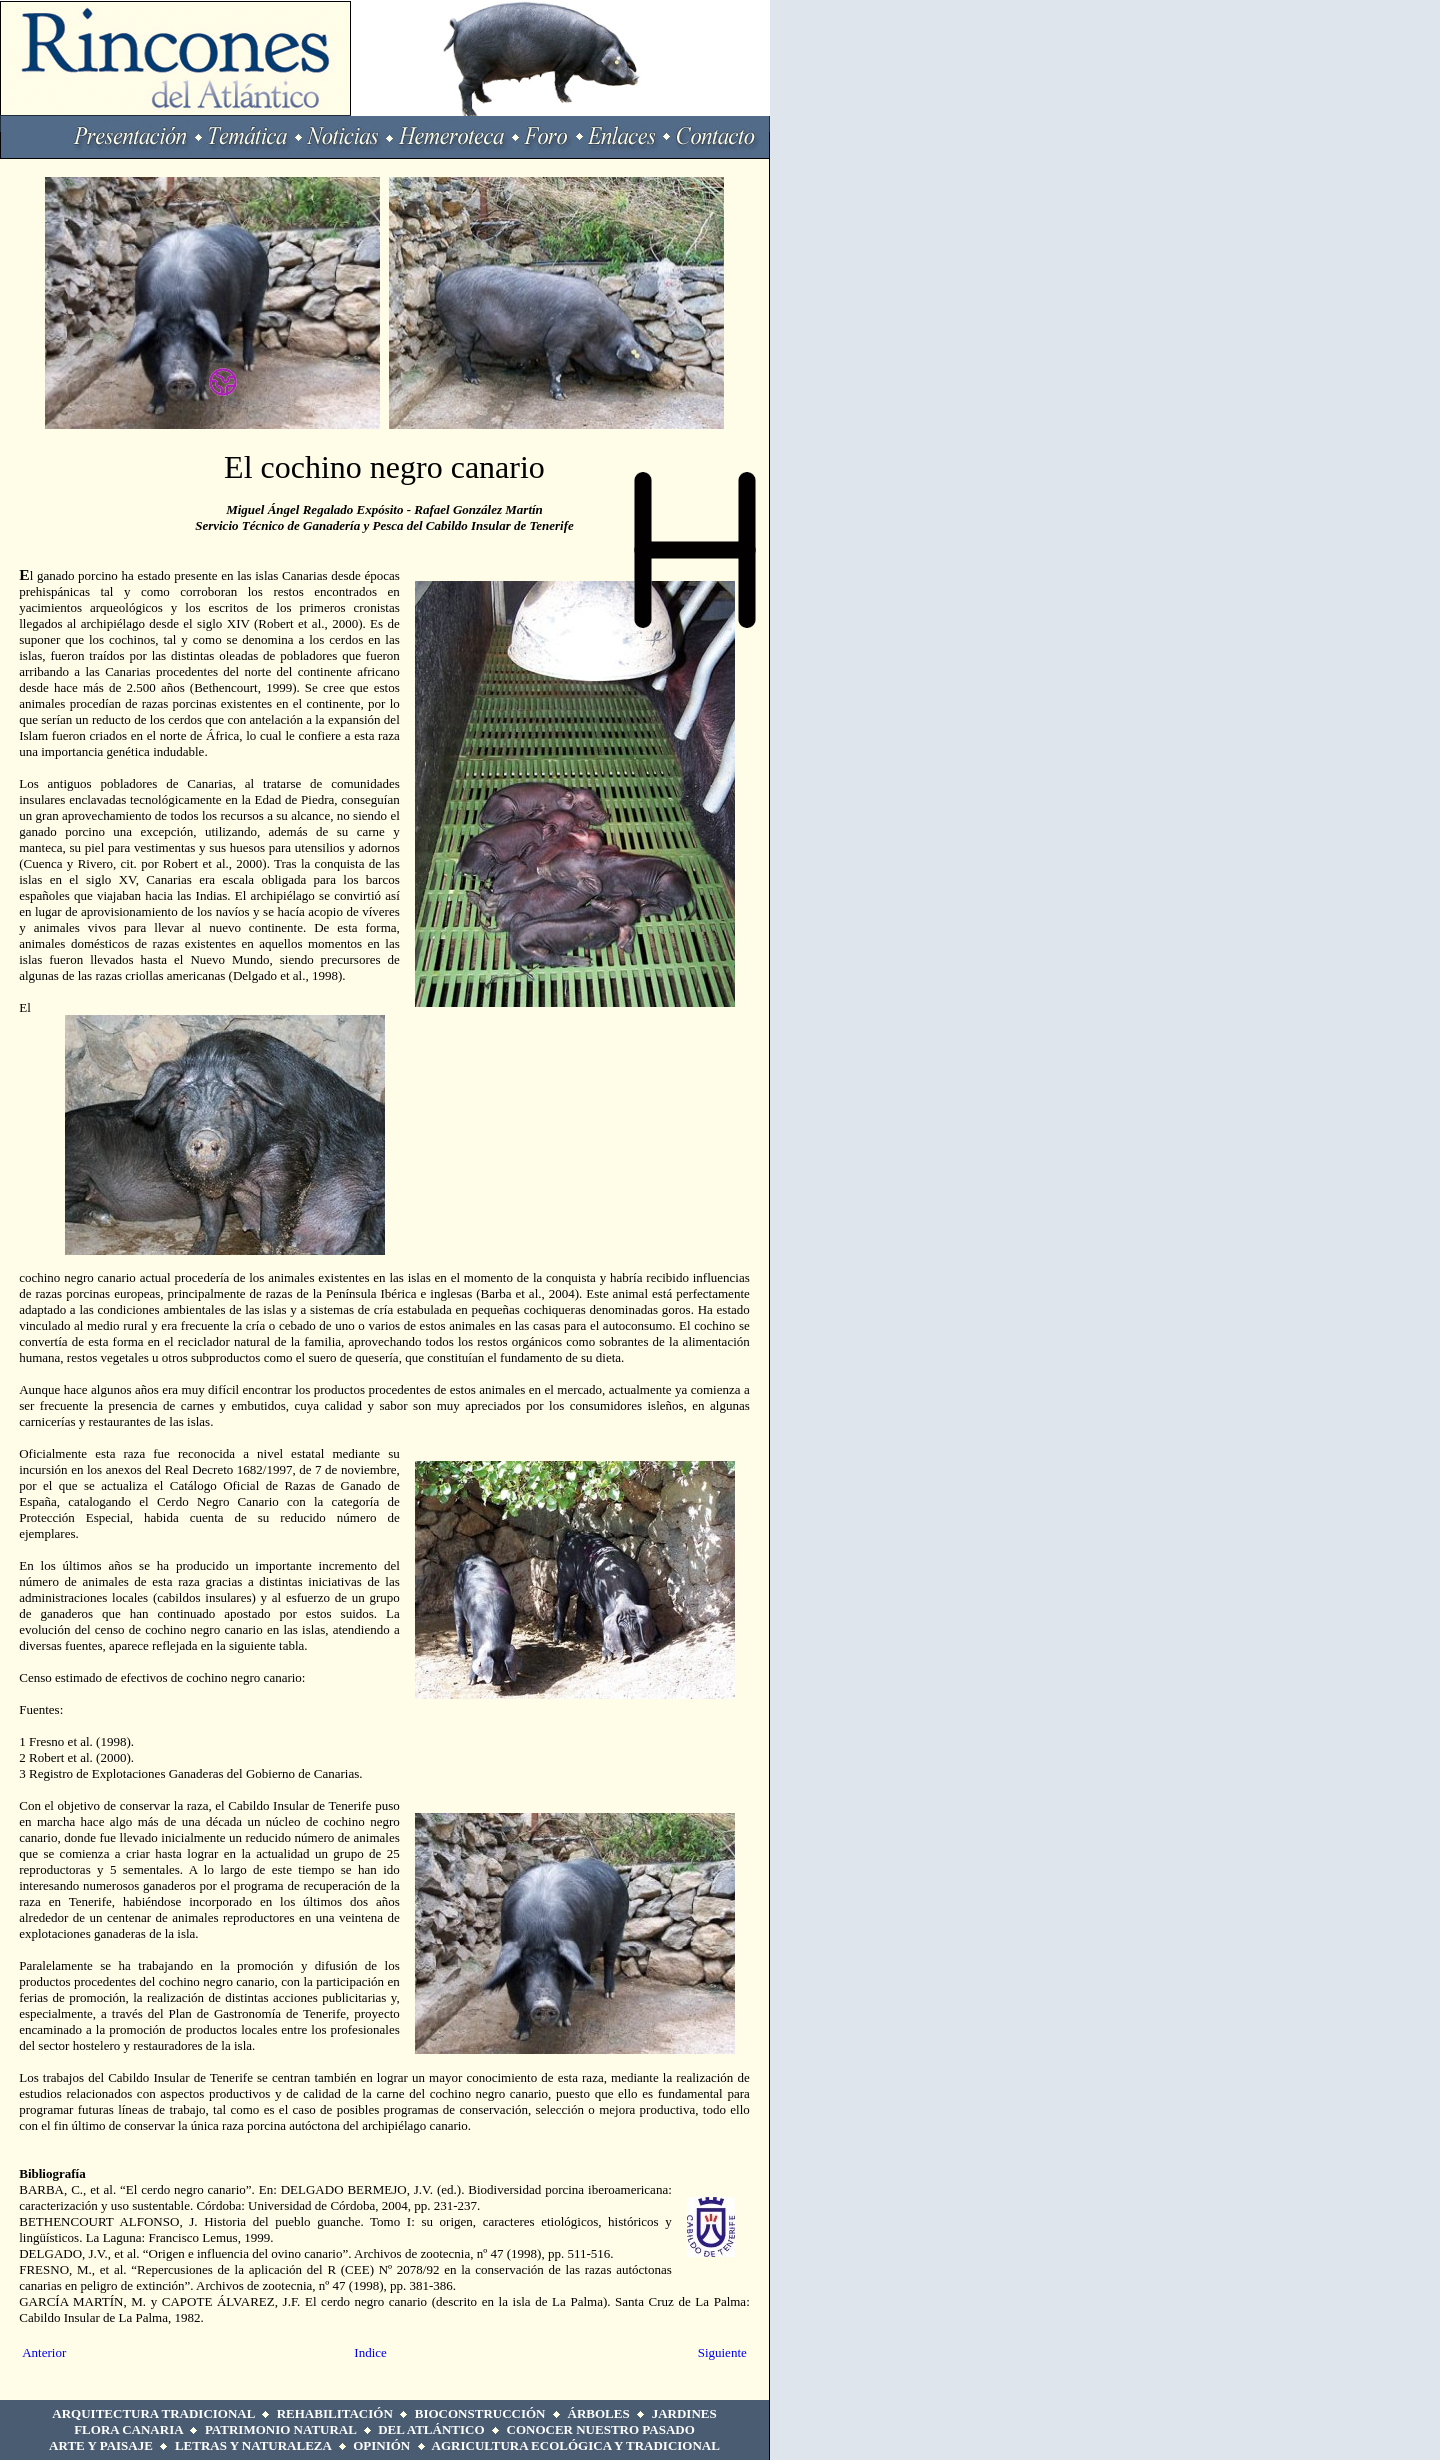 The image size is (1440, 2460). Describe the element at coordinates (695, 550) in the screenshot. I see `insert a heading in a text document` at that location.